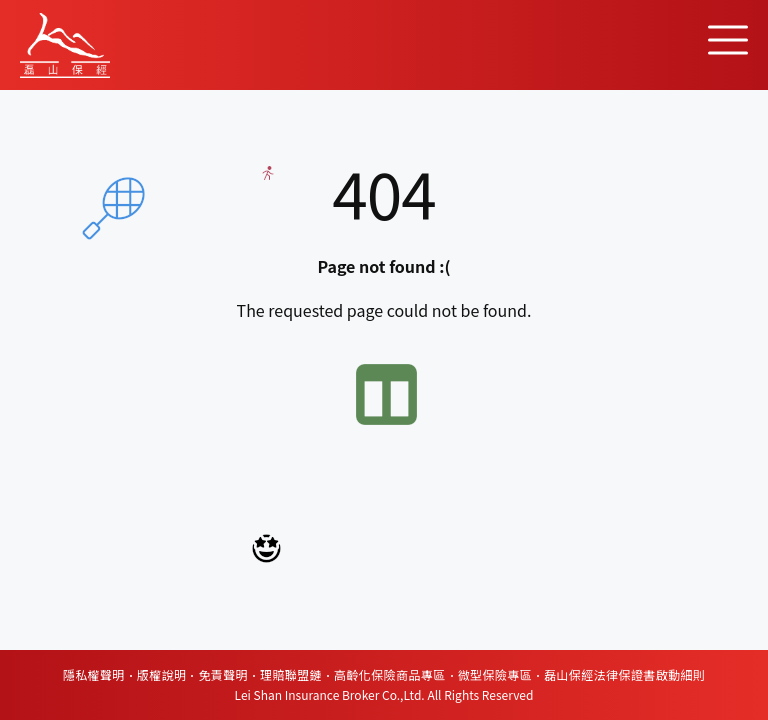  I want to click on switch to column view layout, so click(386, 394).